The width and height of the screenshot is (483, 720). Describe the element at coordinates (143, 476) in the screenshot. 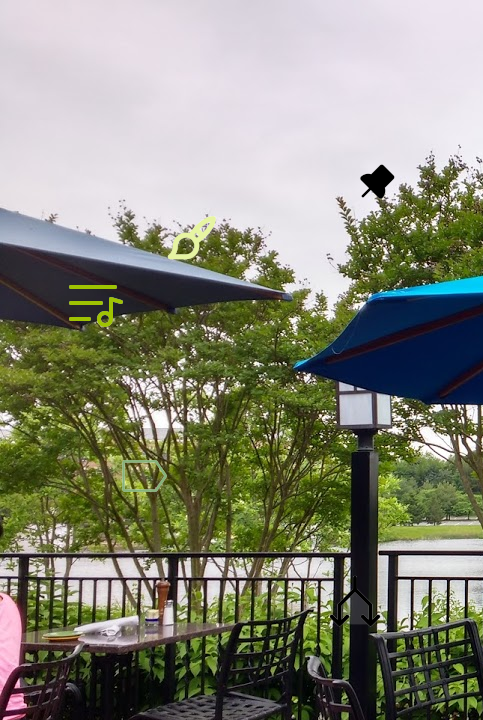

I see `add a tag or label to an item` at that location.